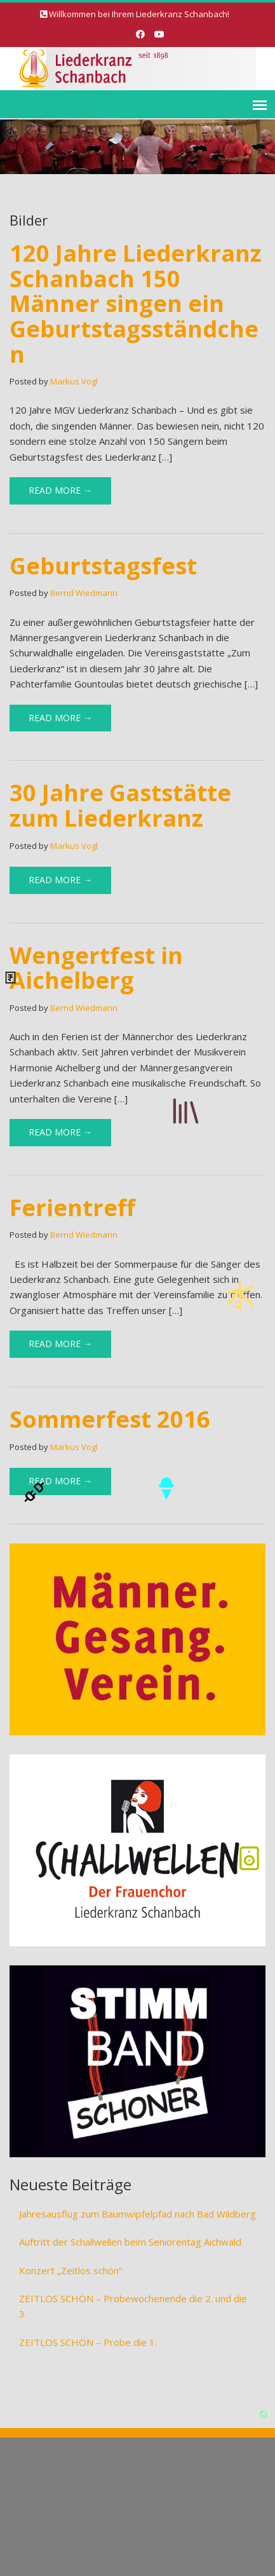 Image resolution: width=275 pixels, height=2576 pixels. Describe the element at coordinates (10, 977) in the screenshot. I see `view transaction receipt in indian rupees` at that location.